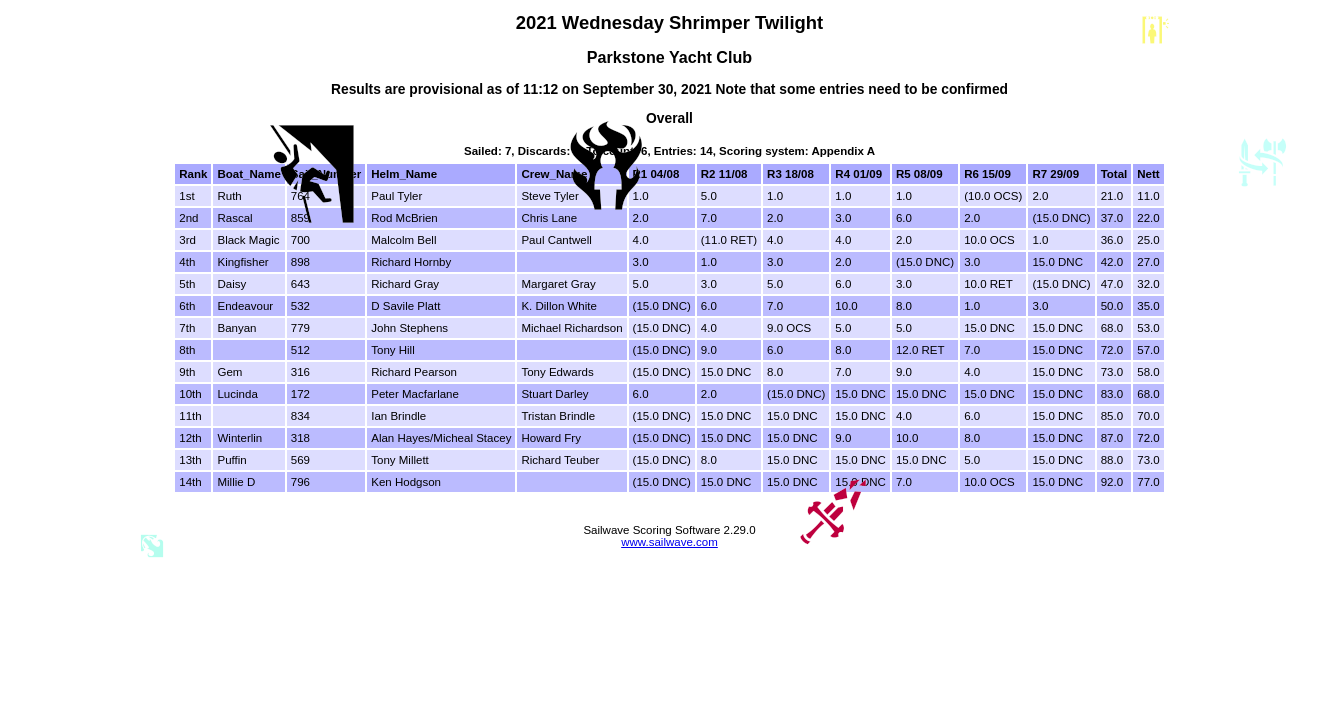 This screenshot has height=720, width=1339. What do you see at coordinates (152, 546) in the screenshot?
I see `activate fire breath ability` at bounding box center [152, 546].